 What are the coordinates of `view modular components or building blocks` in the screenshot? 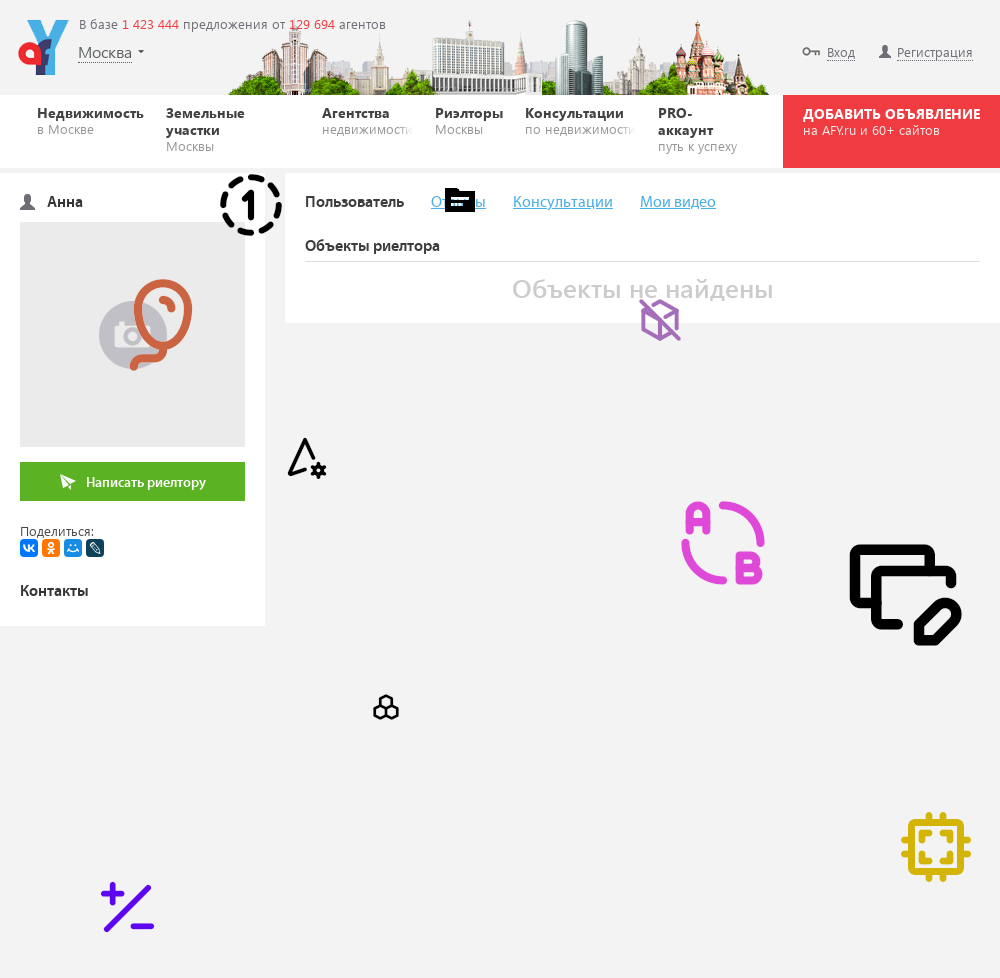 It's located at (386, 707).